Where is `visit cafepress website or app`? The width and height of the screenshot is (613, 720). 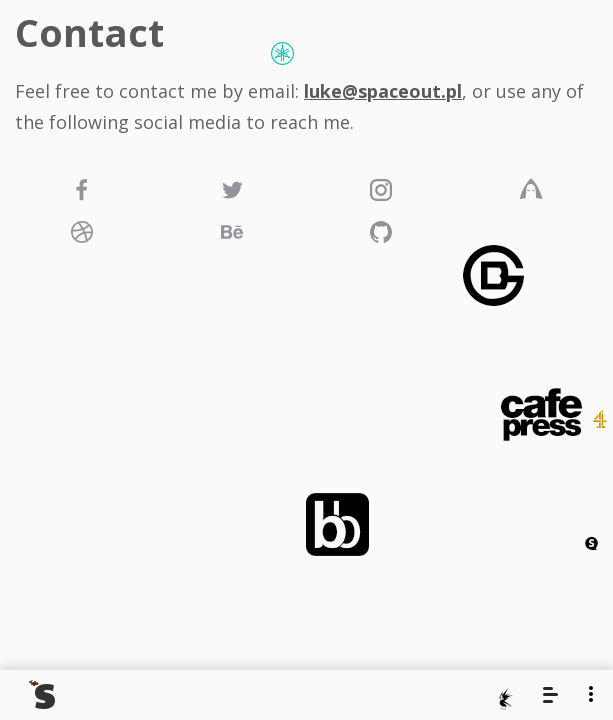
visit cafepress website or app is located at coordinates (541, 414).